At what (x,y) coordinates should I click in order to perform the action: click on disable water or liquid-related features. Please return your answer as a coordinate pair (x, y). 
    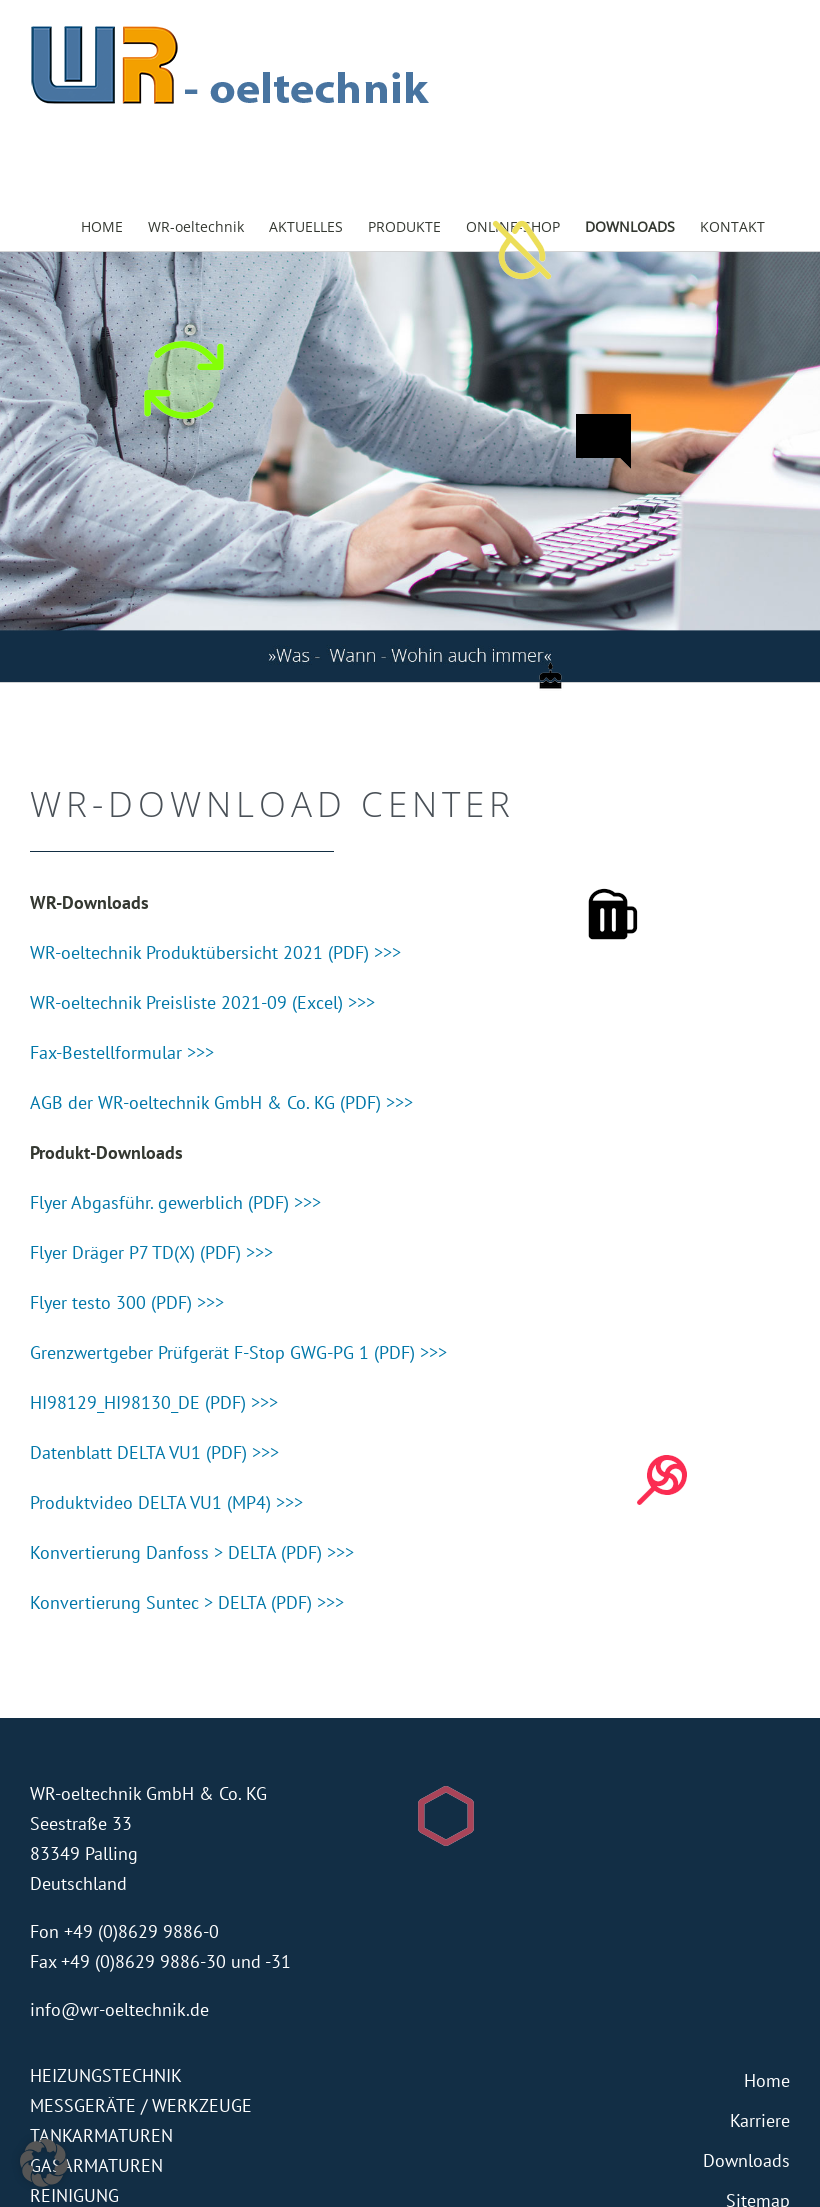
    Looking at the image, I should click on (522, 250).